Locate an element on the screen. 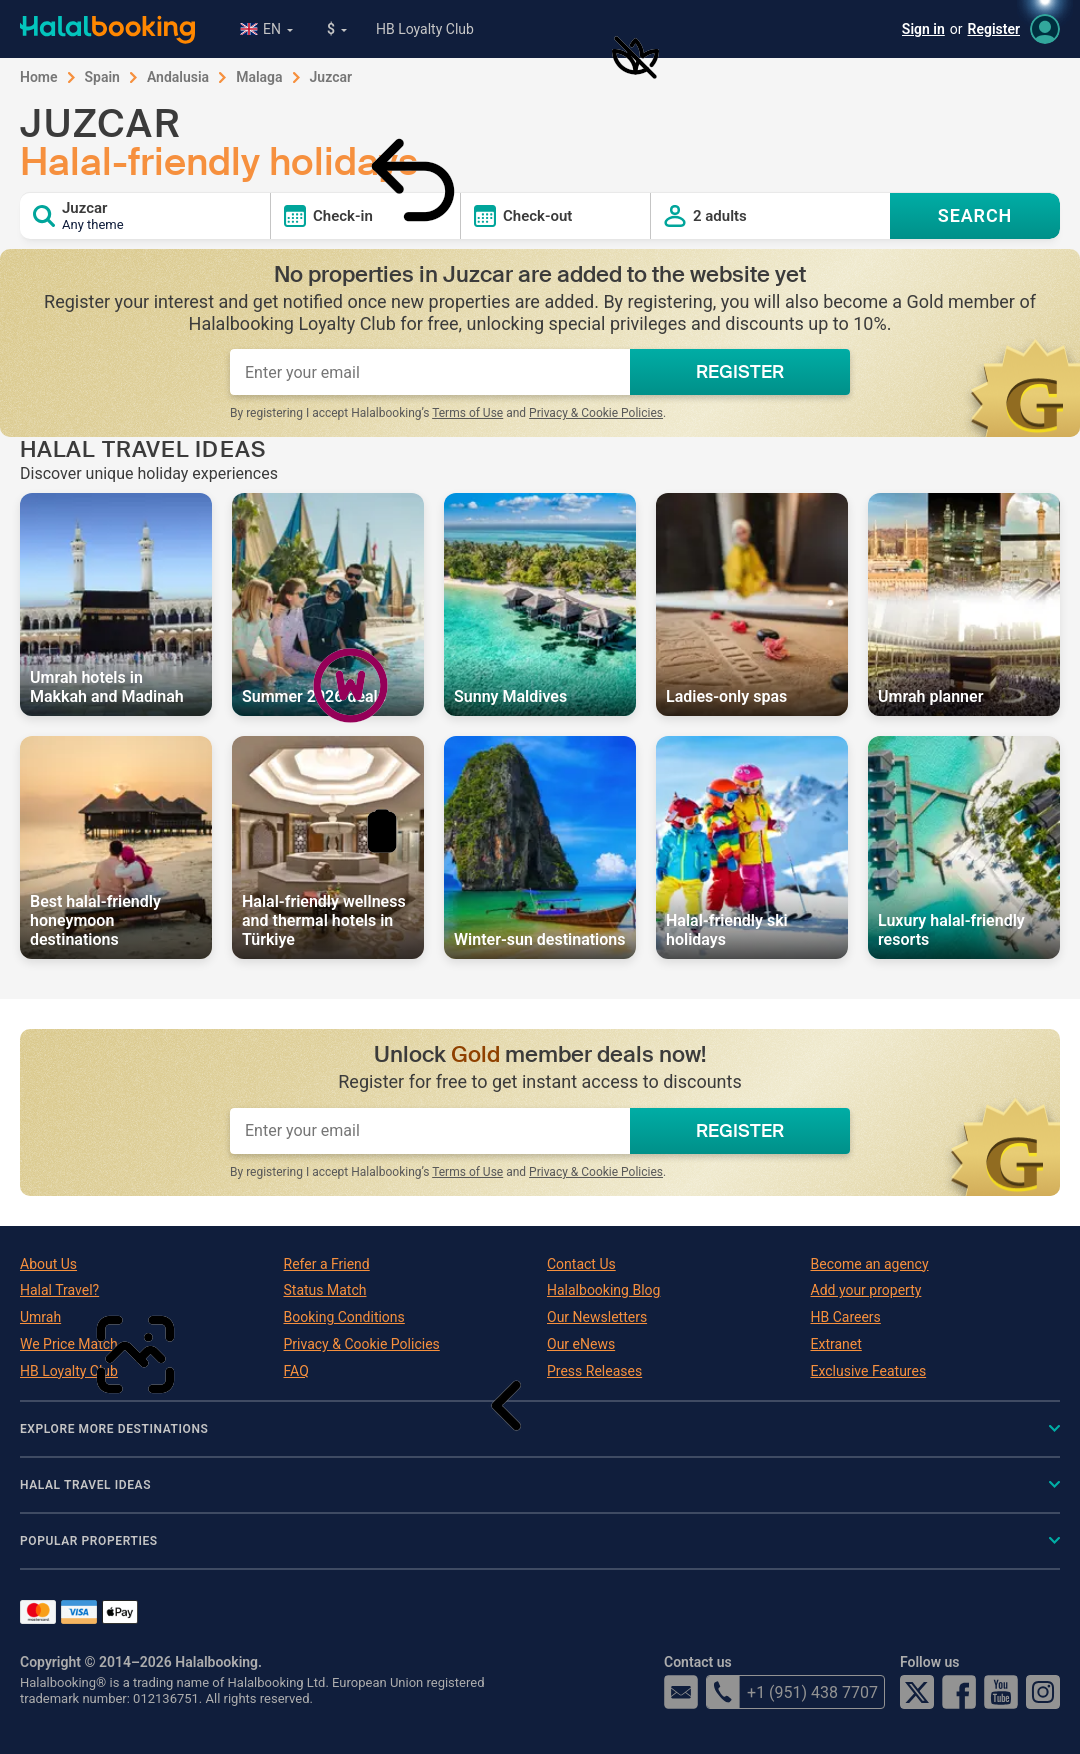 The image size is (1080, 1754). disable plant or garden mode is located at coordinates (635, 57).